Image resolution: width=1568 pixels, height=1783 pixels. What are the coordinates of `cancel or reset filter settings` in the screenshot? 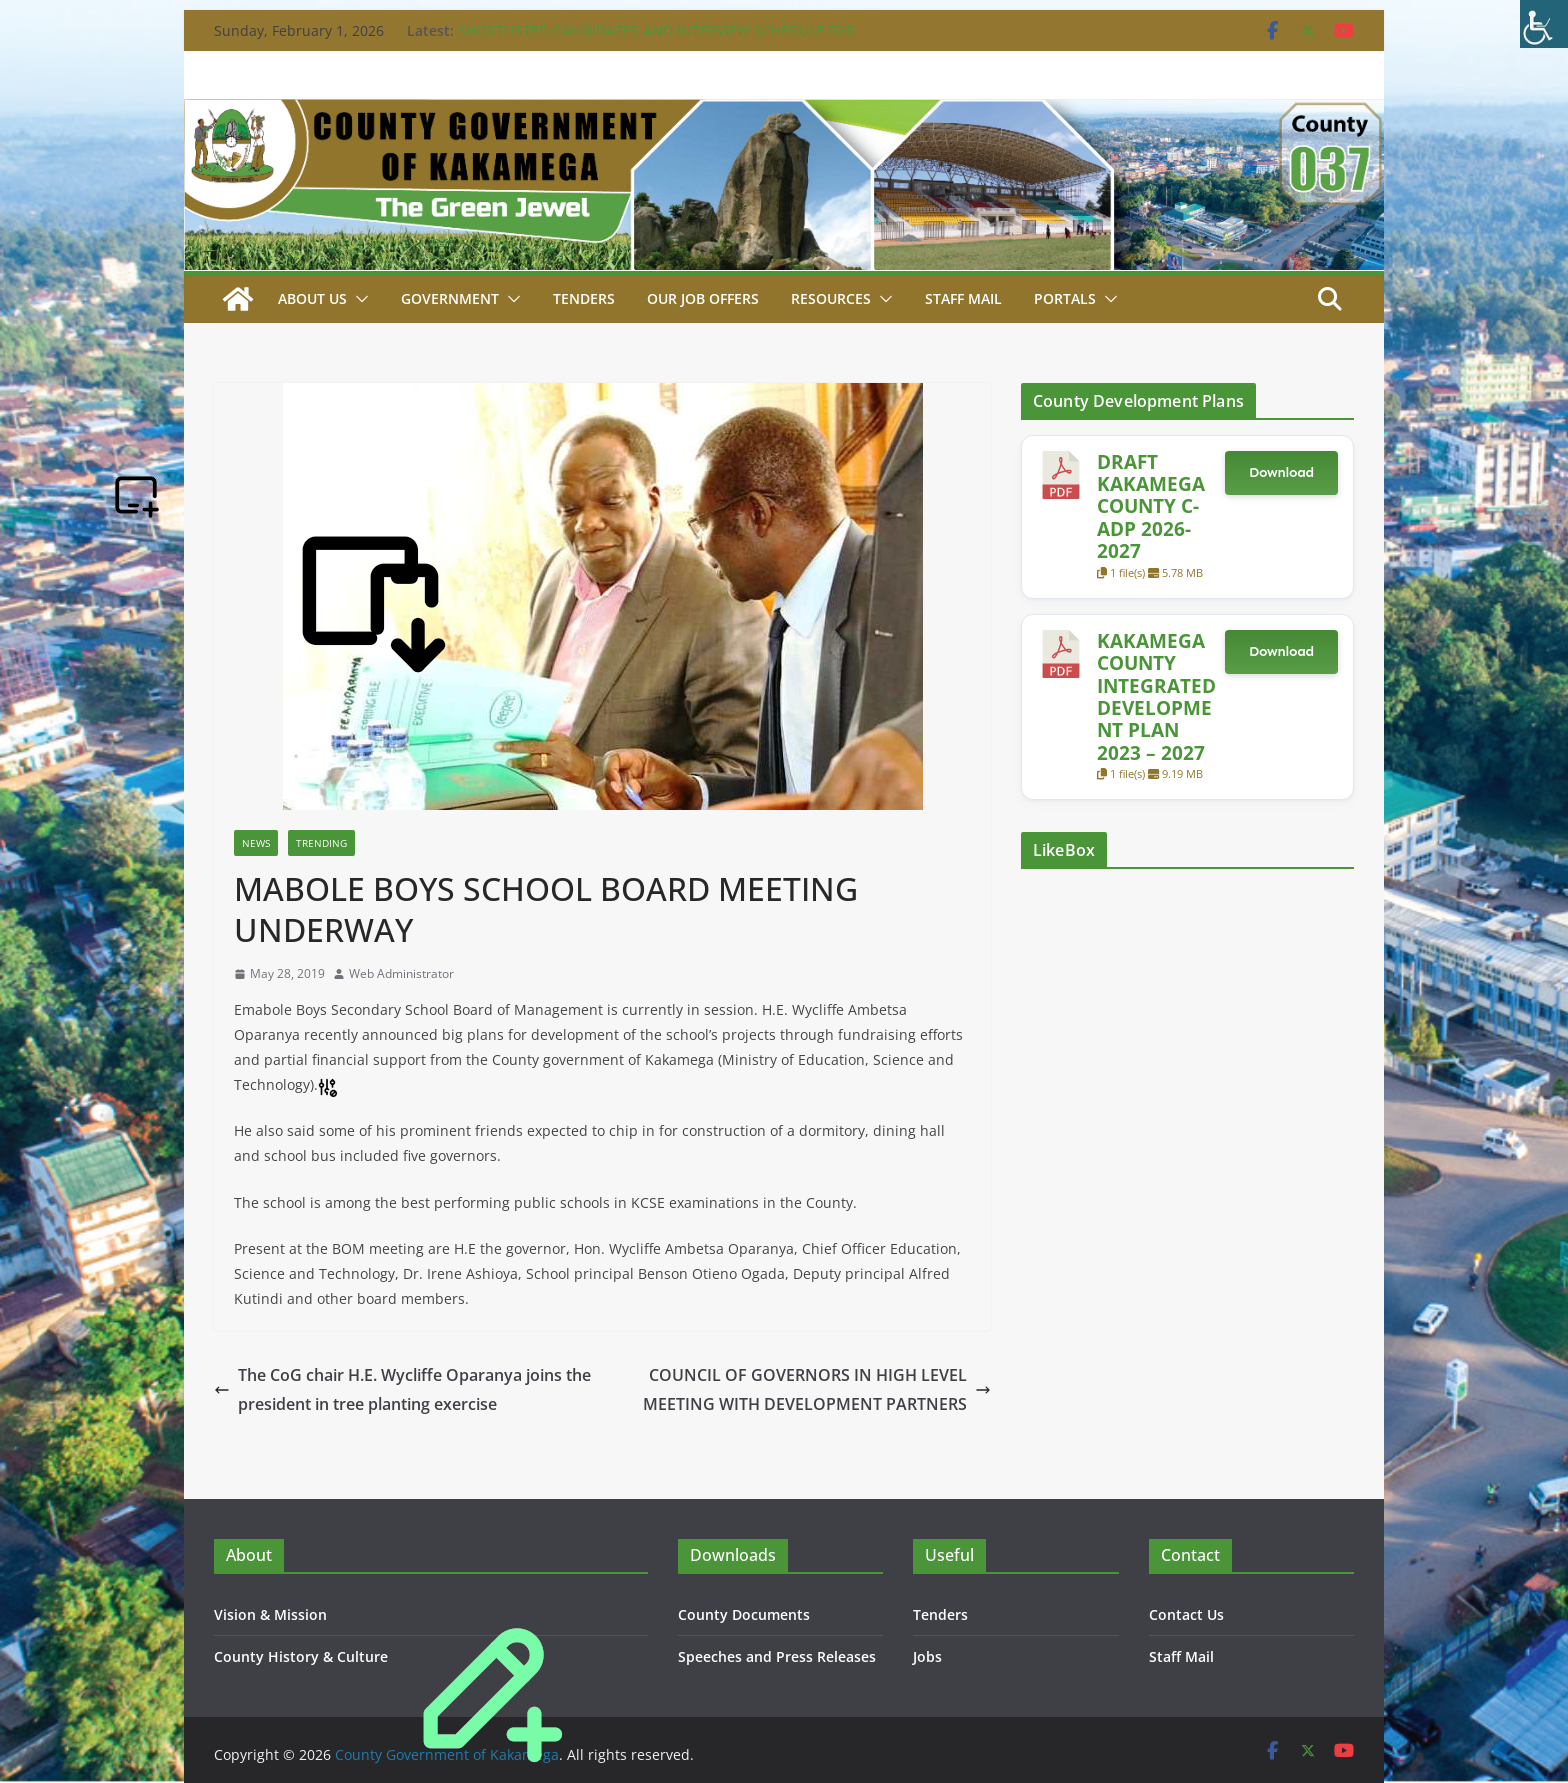 It's located at (327, 1087).